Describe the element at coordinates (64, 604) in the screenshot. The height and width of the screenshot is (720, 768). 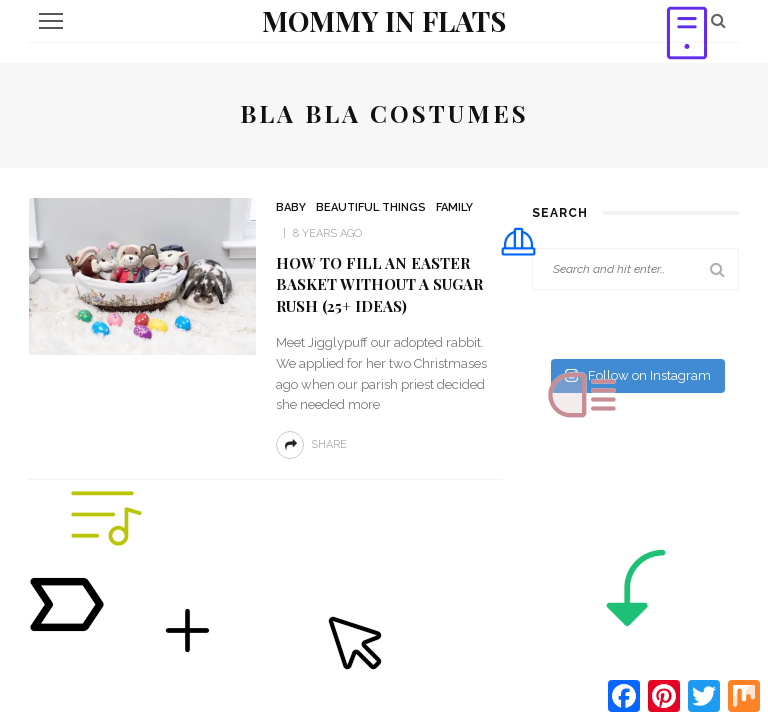
I see `add a tag or label to an item` at that location.